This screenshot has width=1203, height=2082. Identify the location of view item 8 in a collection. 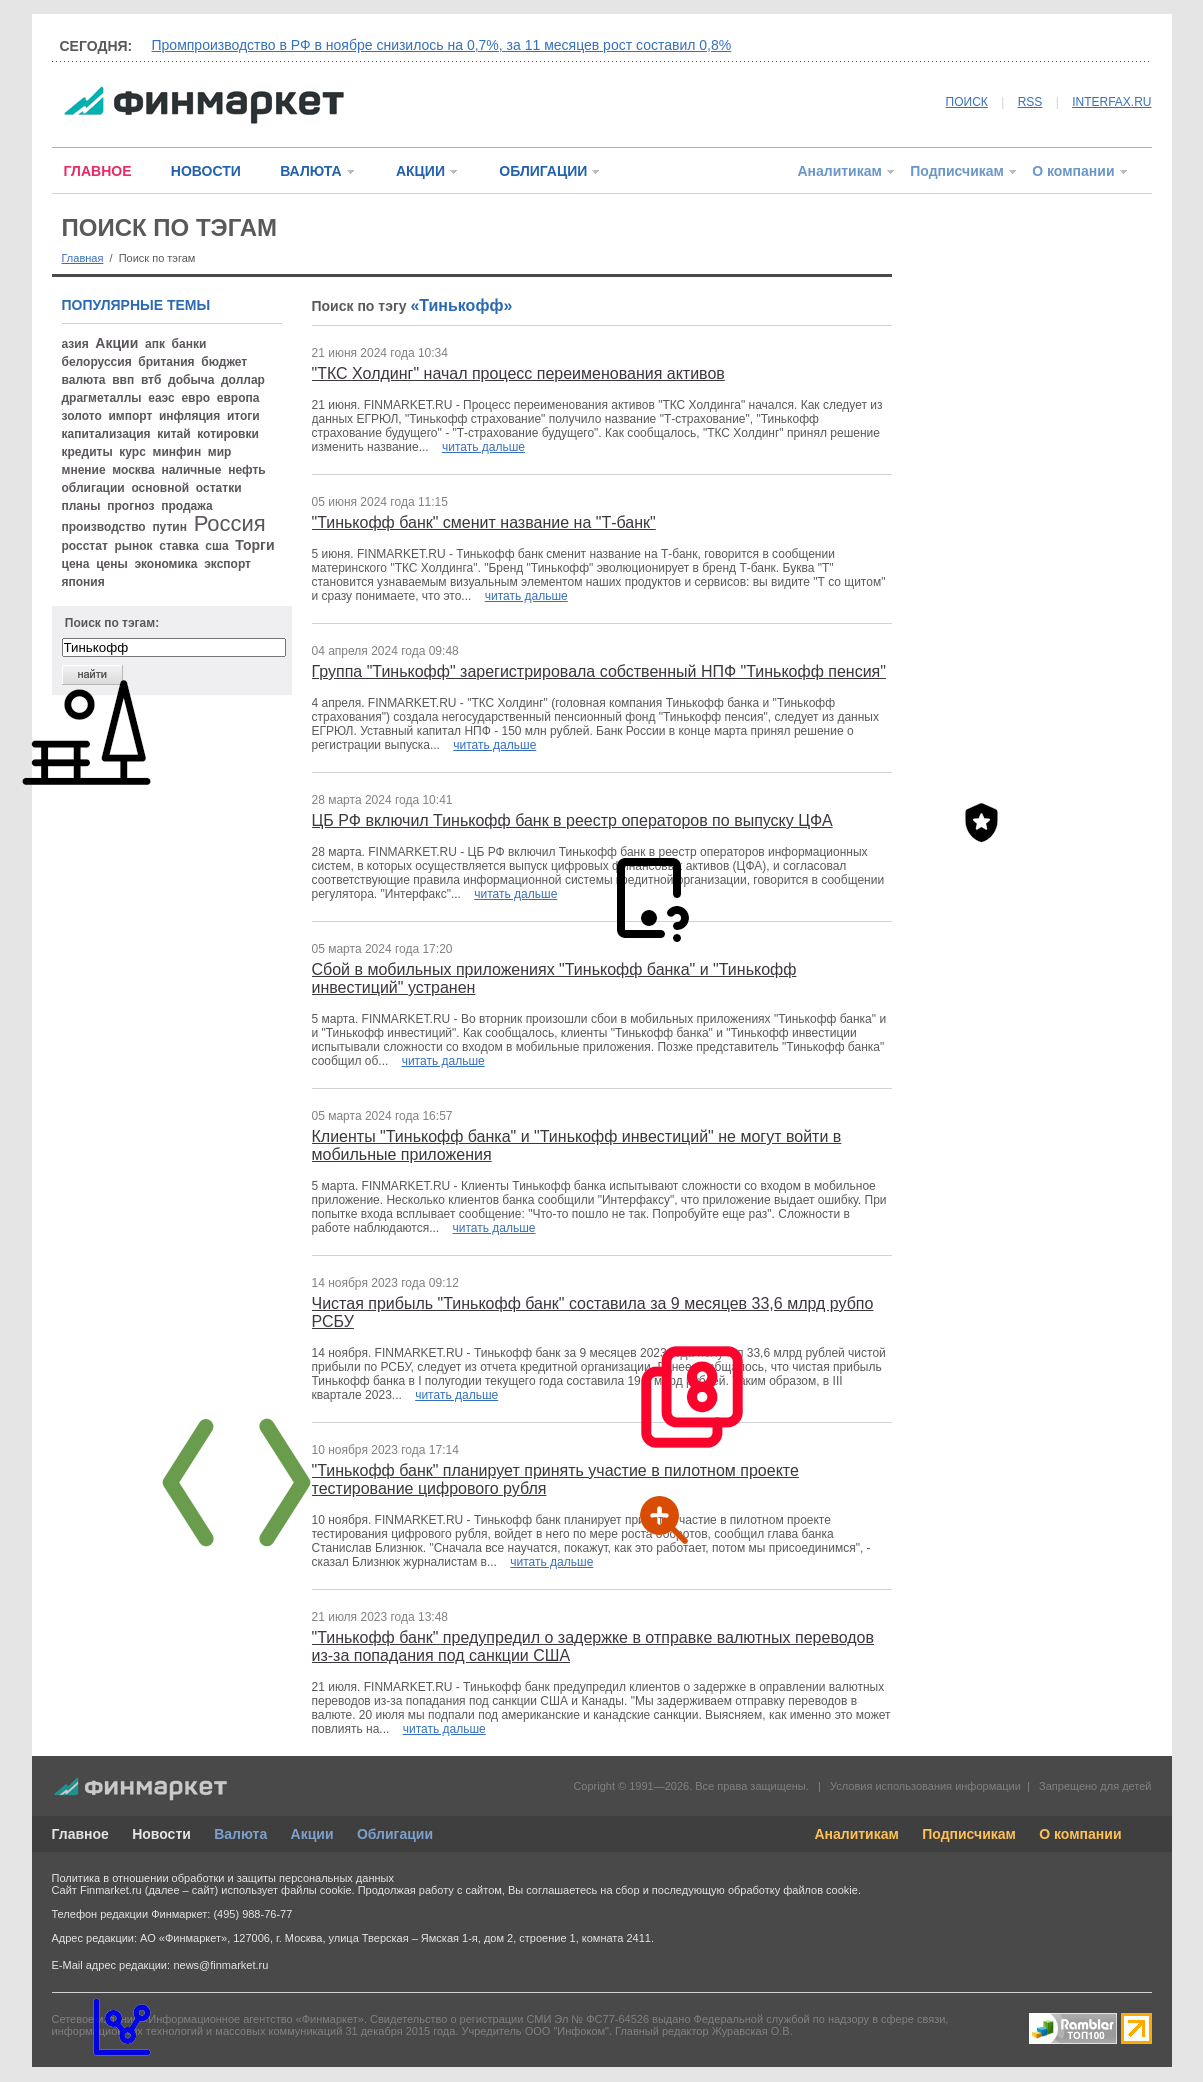
(692, 1397).